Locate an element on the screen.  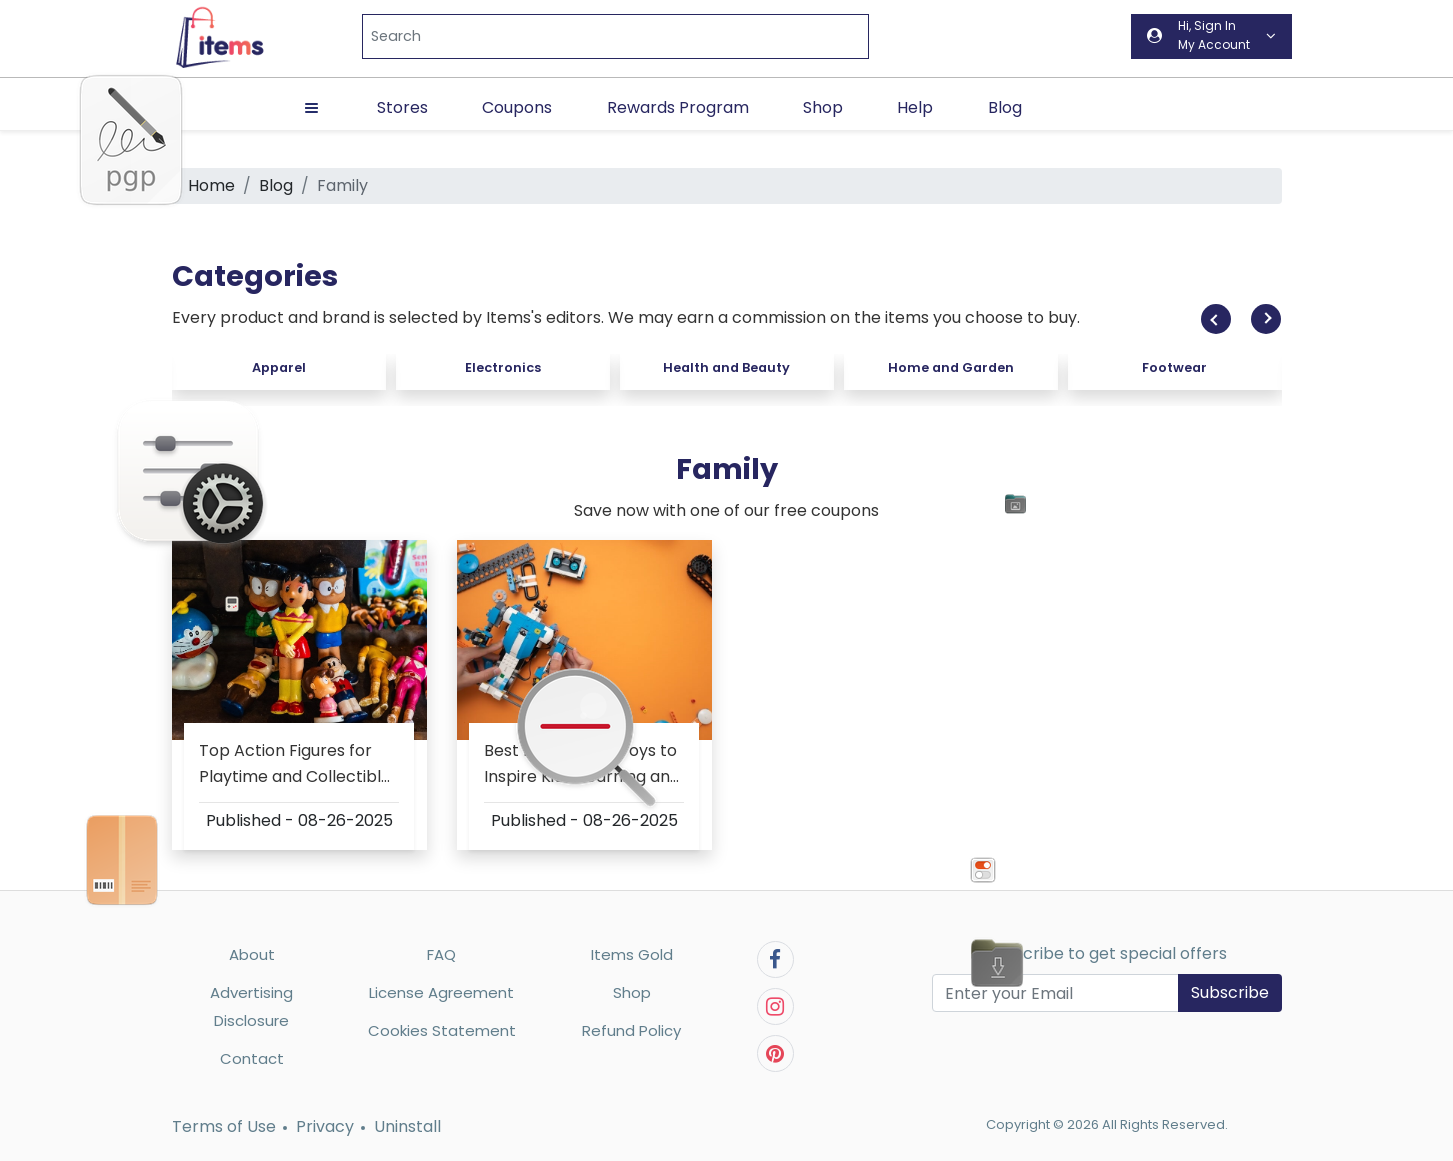
open downloads folder is located at coordinates (997, 963).